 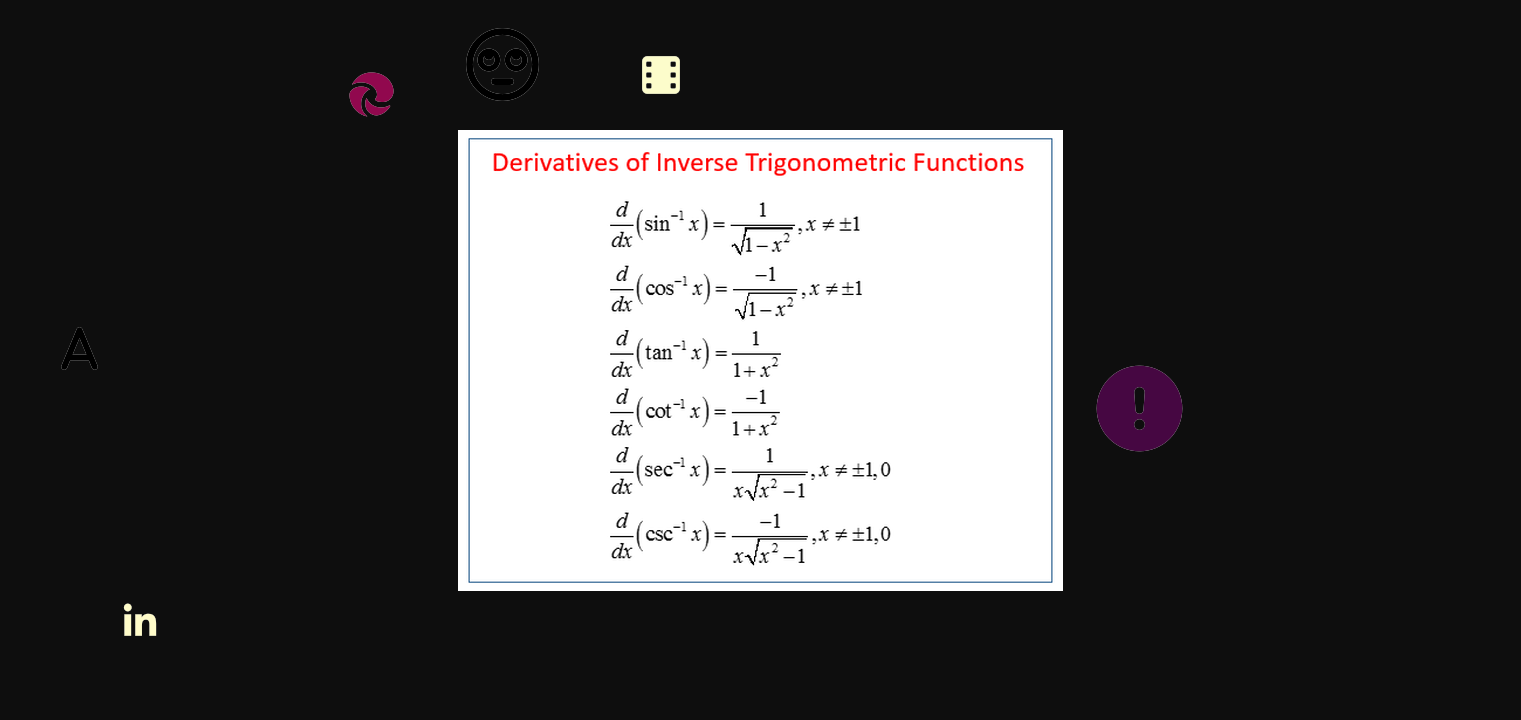 I want to click on indicates a warning or alert requiring attention, so click(x=1139, y=408).